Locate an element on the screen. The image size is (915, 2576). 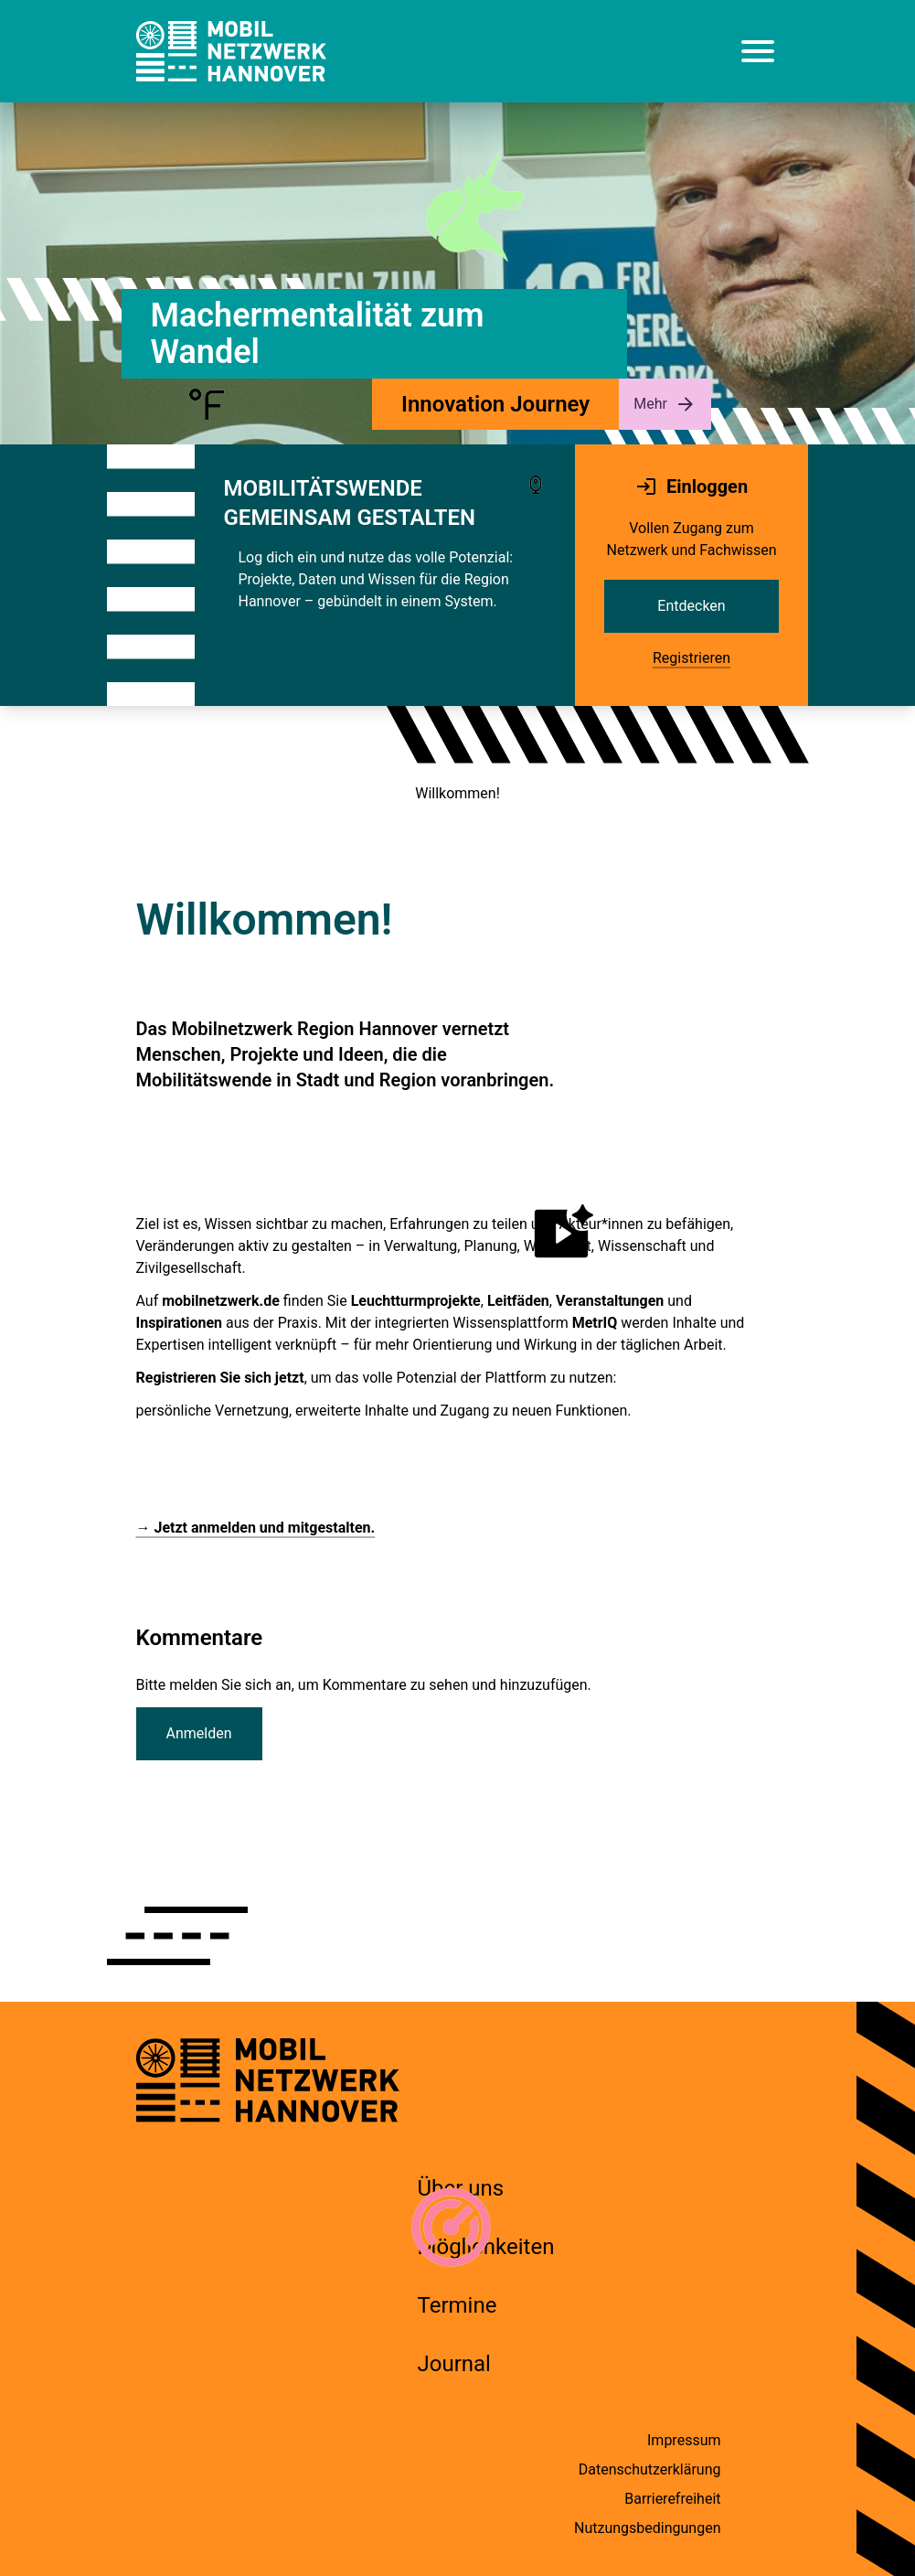
access webcam settings is located at coordinates (536, 485).